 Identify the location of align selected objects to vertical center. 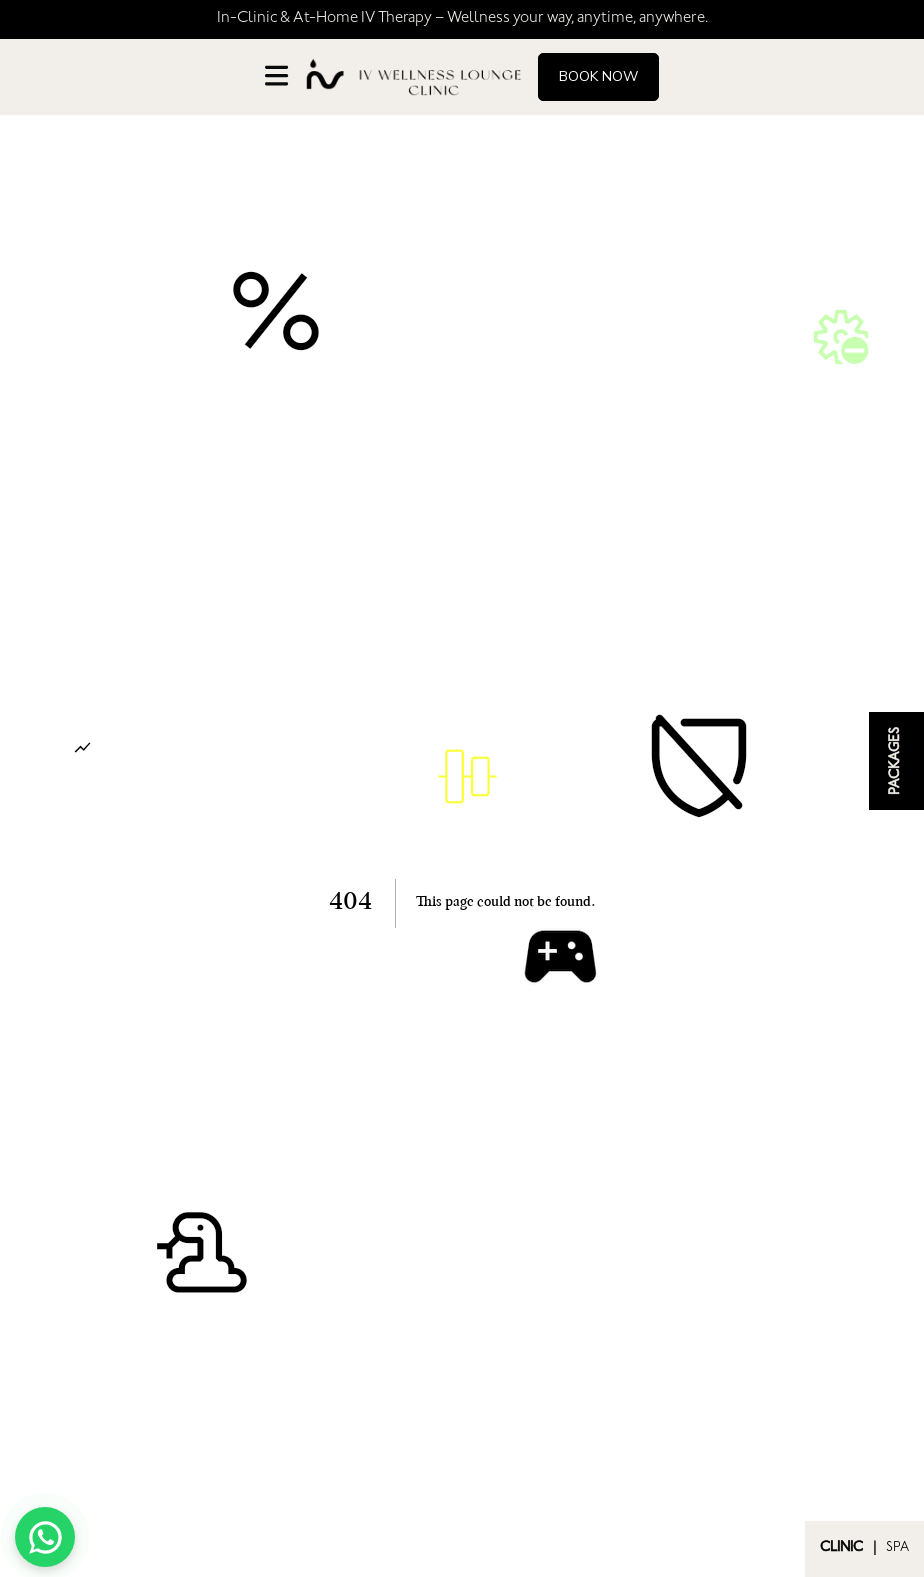
(467, 776).